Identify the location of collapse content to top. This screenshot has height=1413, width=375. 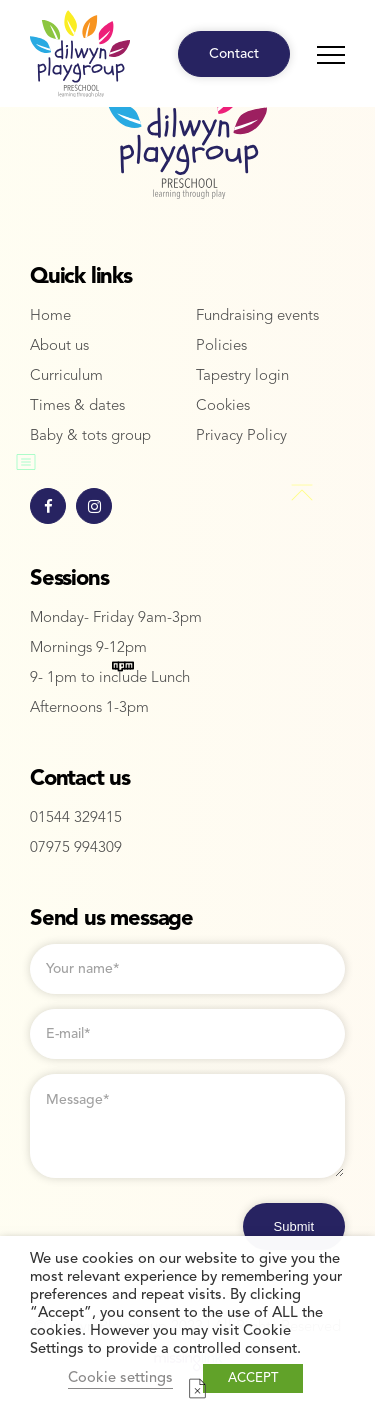
(302, 492).